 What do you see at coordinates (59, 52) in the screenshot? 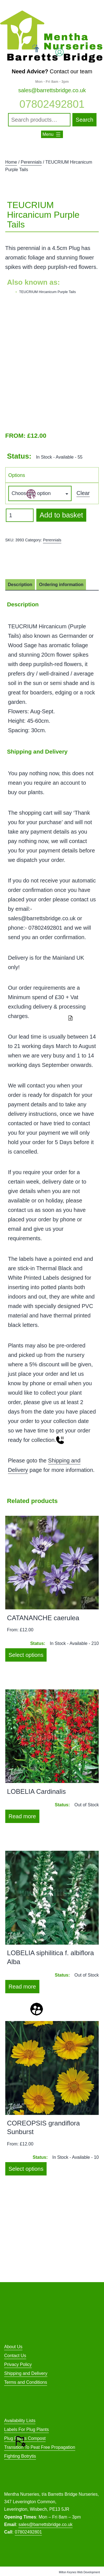
I see `view your profile` at bounding box center [59, 52].